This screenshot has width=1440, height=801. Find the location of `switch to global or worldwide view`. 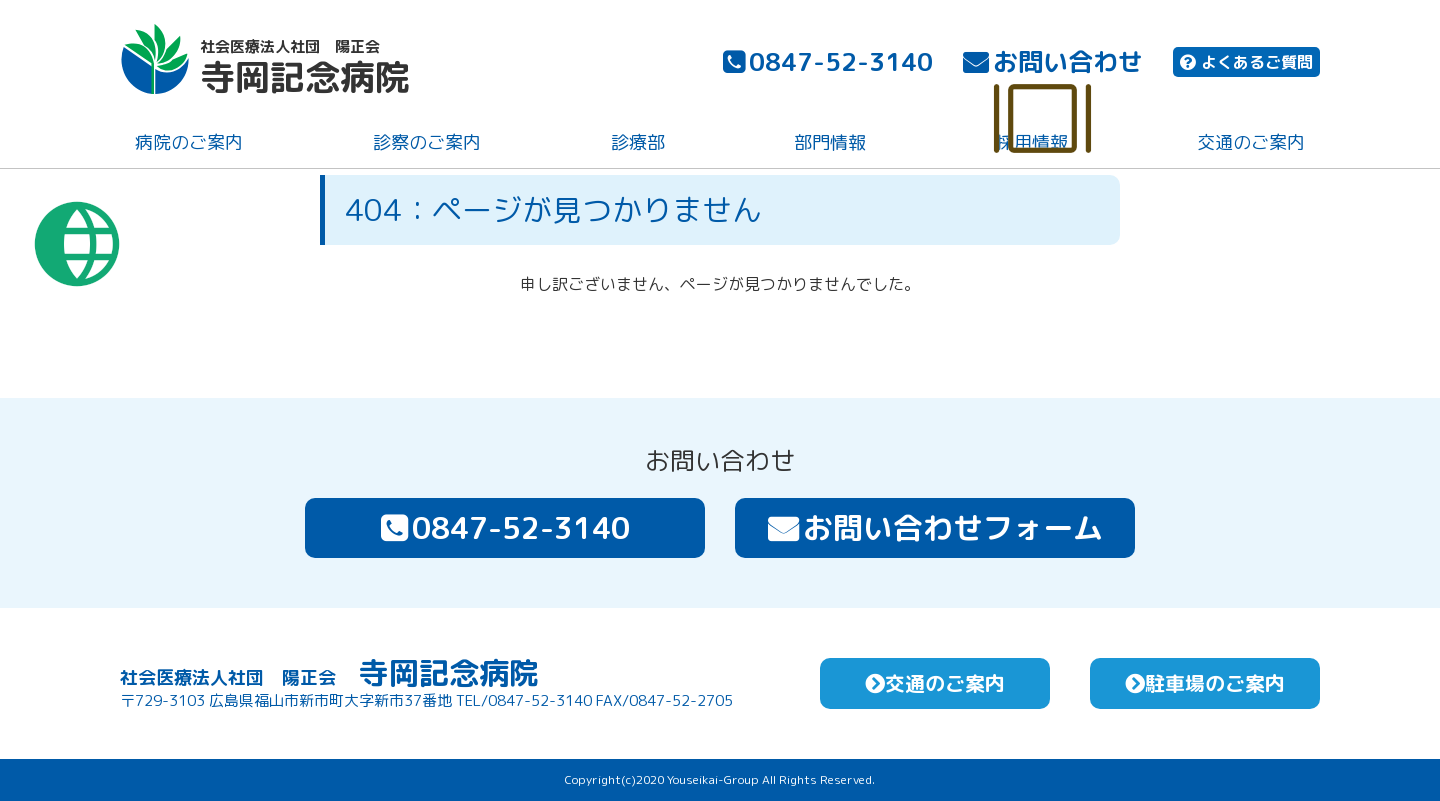

switch to global or worldwide view is located at coordinates (77, 244).